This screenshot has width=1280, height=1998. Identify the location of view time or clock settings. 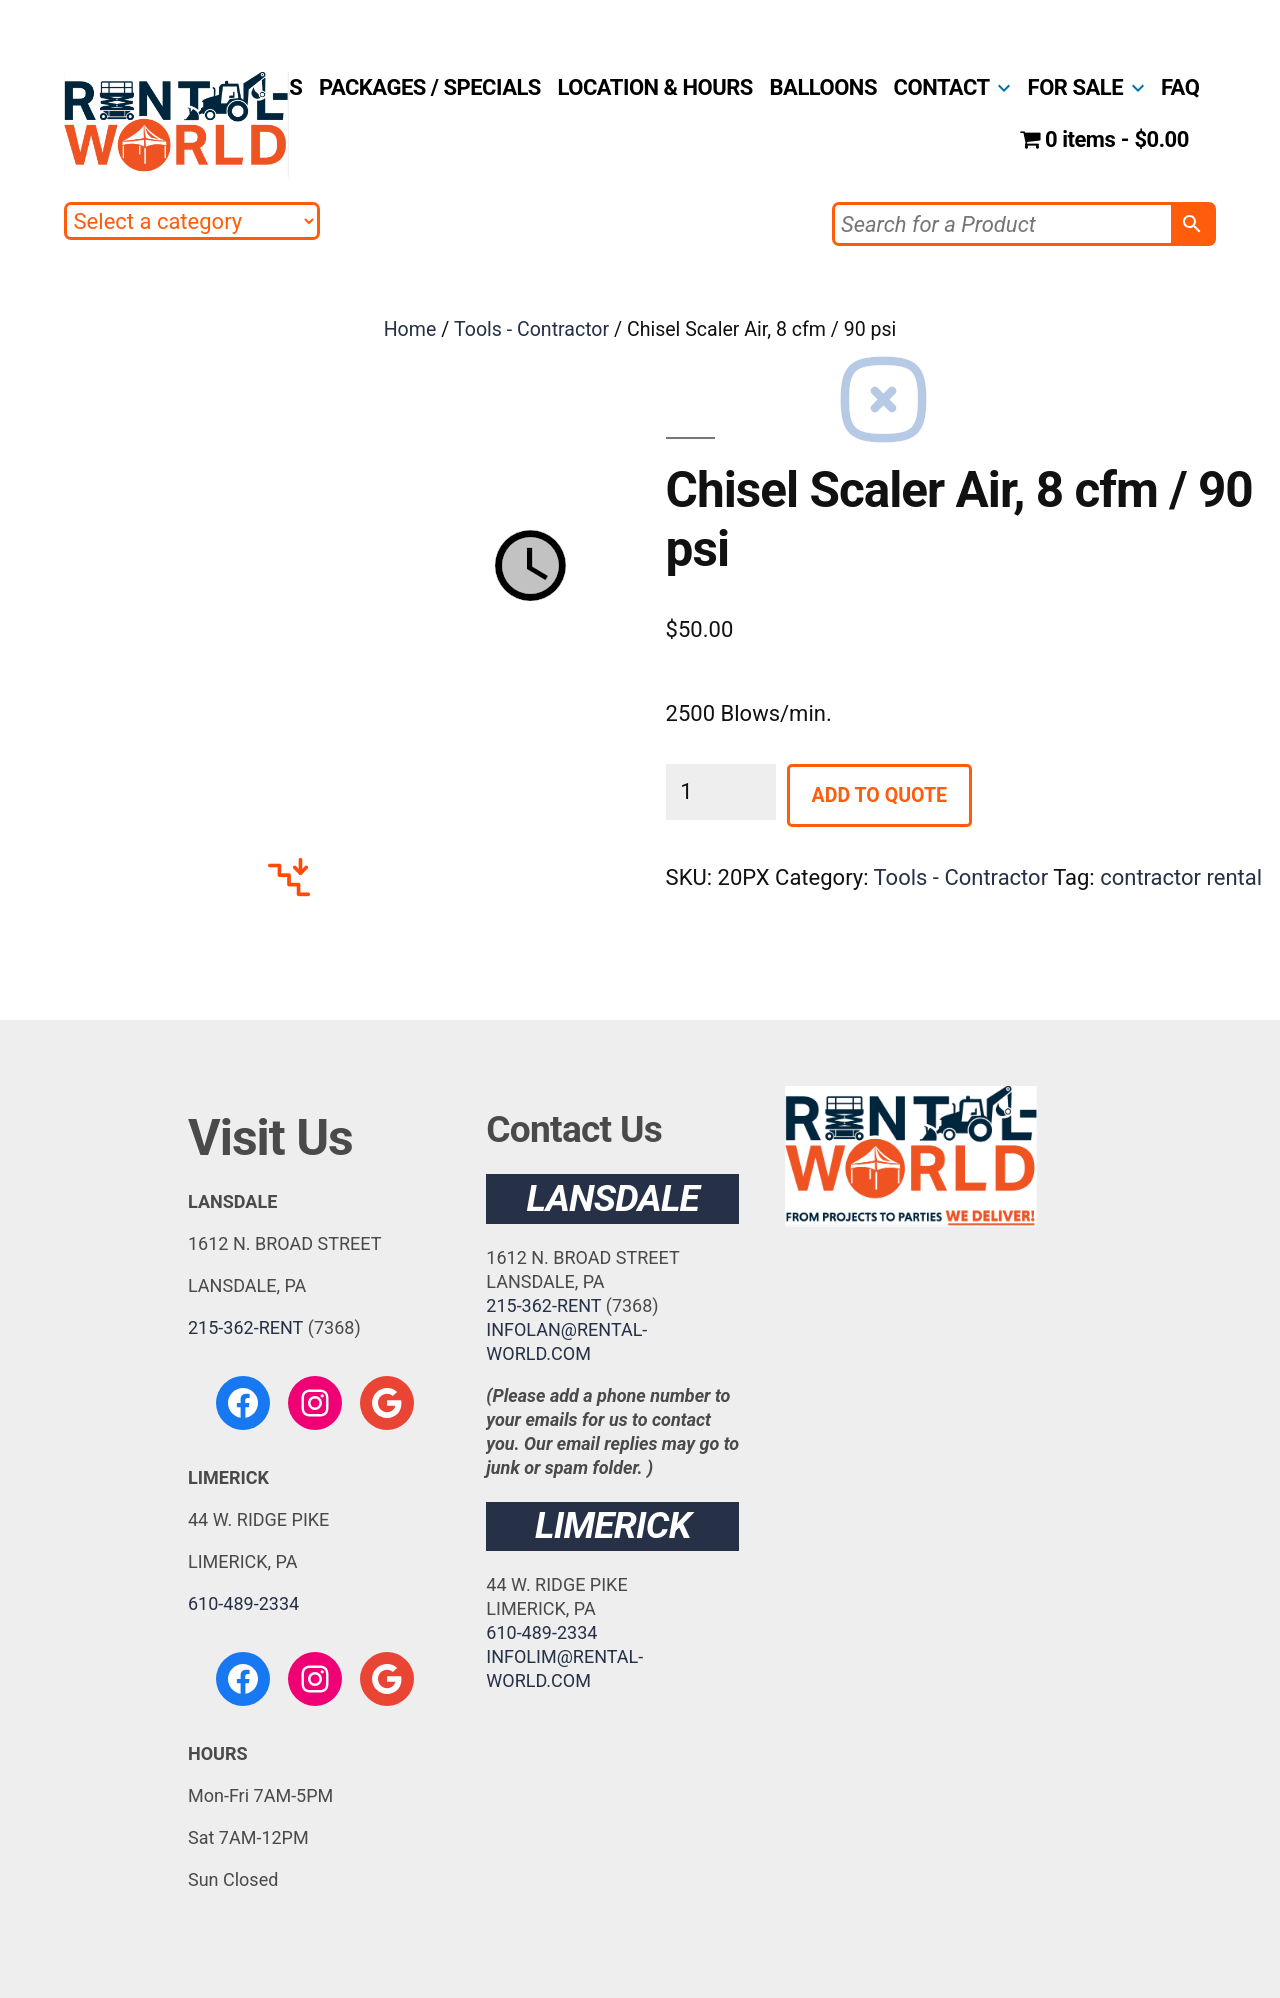
(530, 565).